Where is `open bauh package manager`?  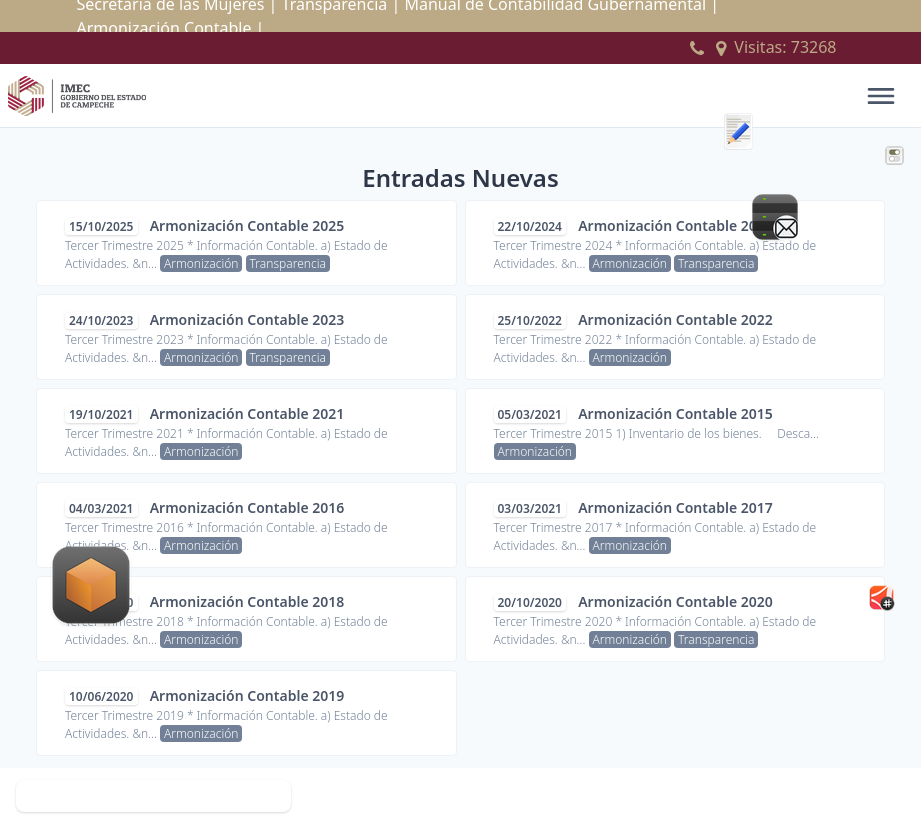
open bauh package manager is located at coordinates (91, 585).